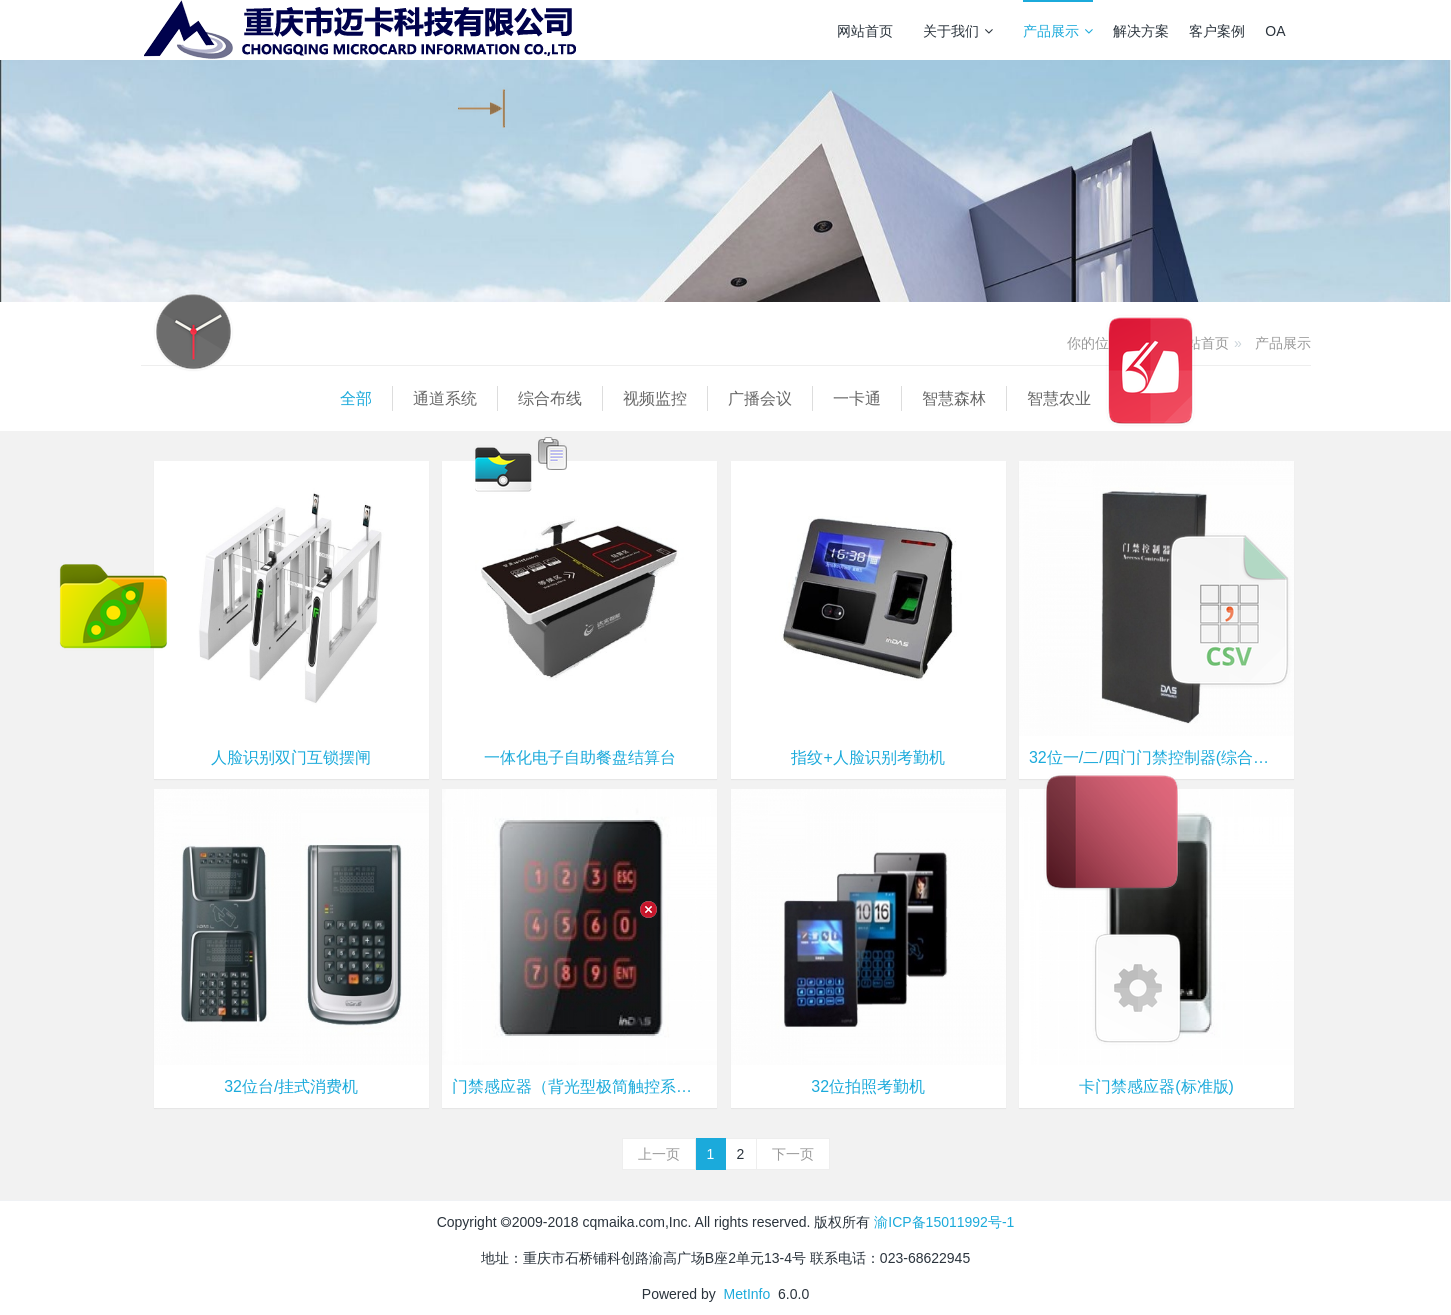 Image resolution: width=1451 pixels, height=1315 pixels. What do you see at coordinates (648, 909) in the screenshot?
I see `close or exit the application` at bounding box center [648, 909].